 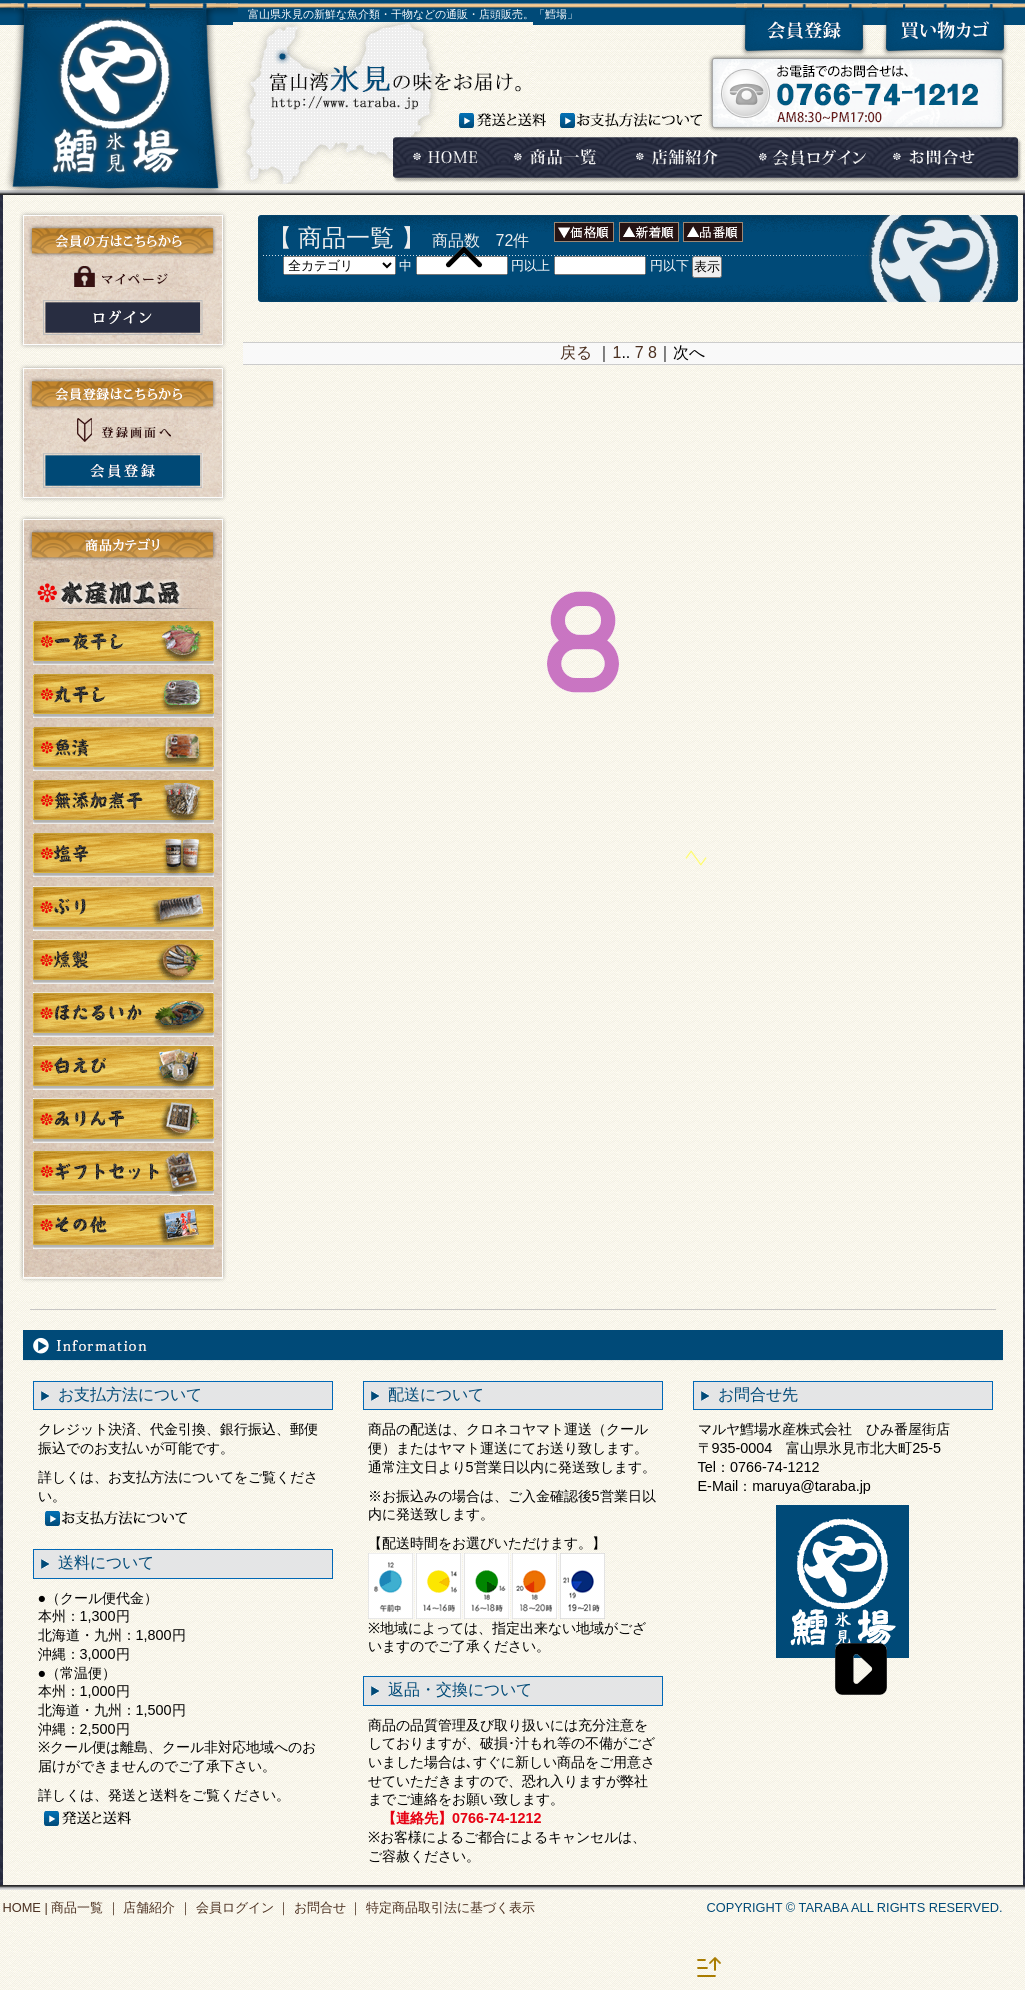 What do you see at coordinates (464, 257) in the screenshot?
I see `collapse an expanded section` at bounding box center [464, 257].